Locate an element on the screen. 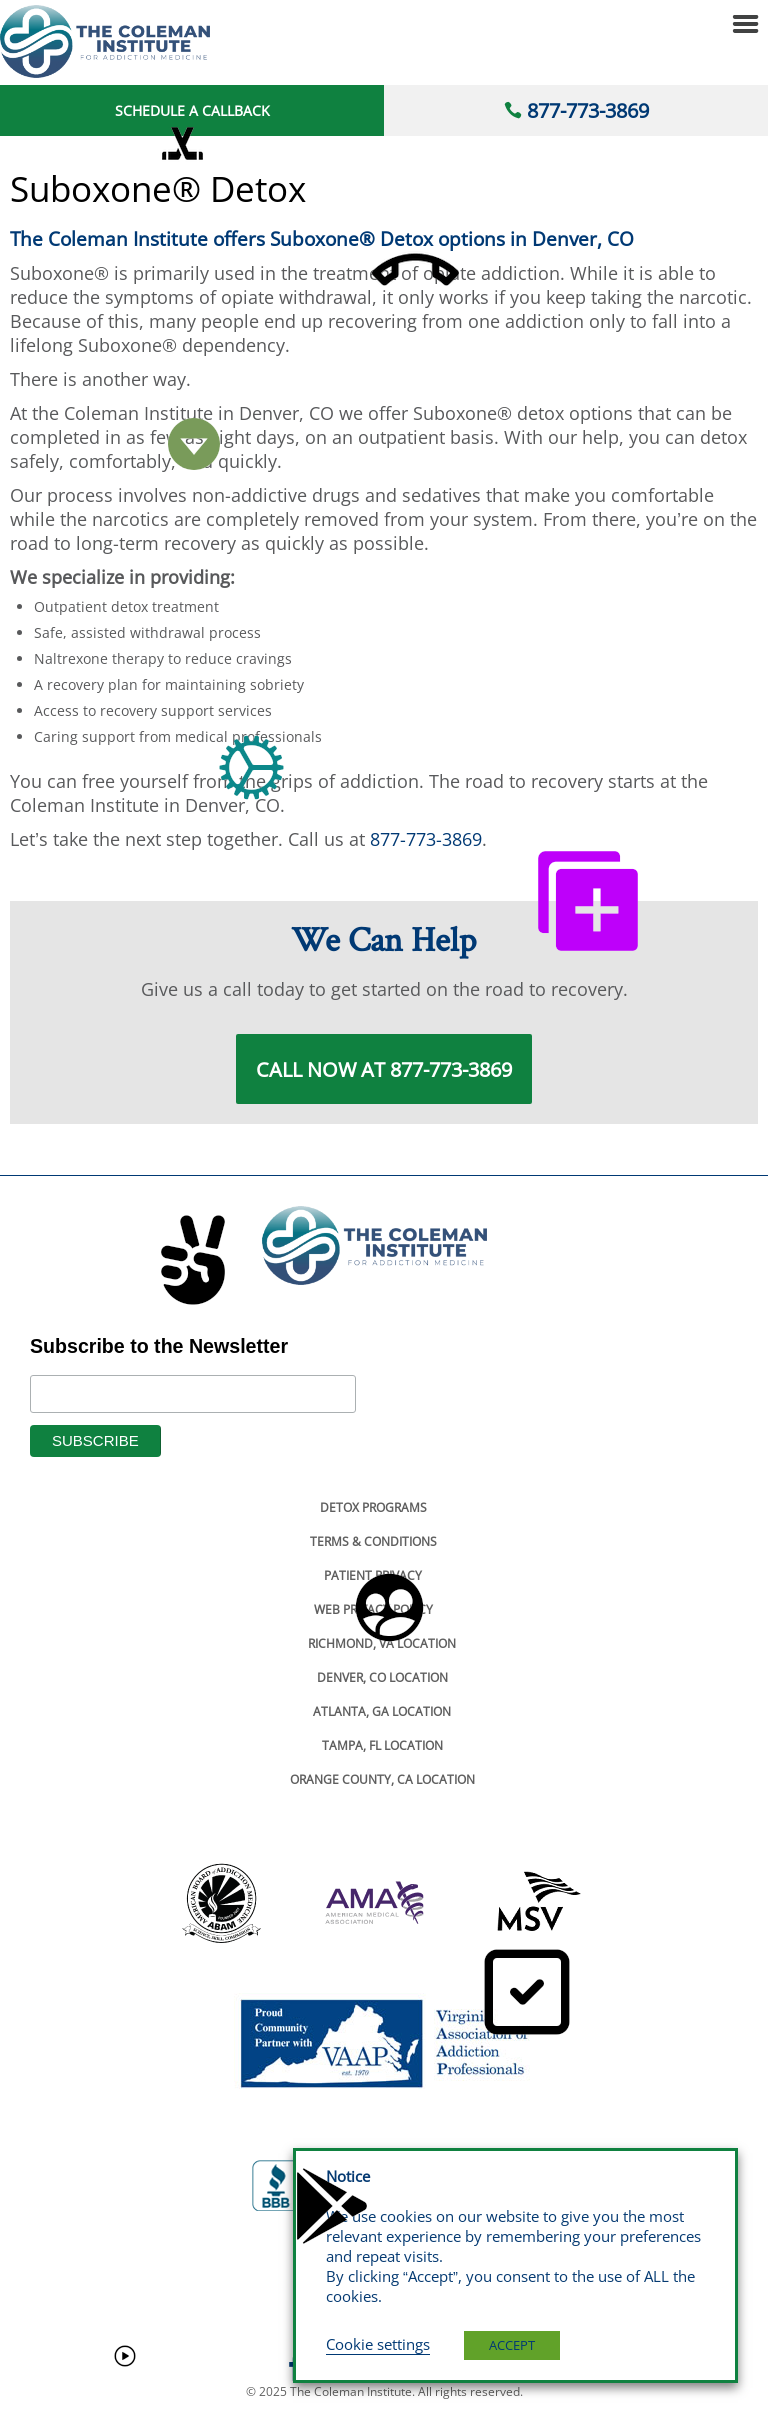 Image resolution: width=768 pixels, height=2413 pixels. mark a task or item as complete is located at coordinates (527, 1992).